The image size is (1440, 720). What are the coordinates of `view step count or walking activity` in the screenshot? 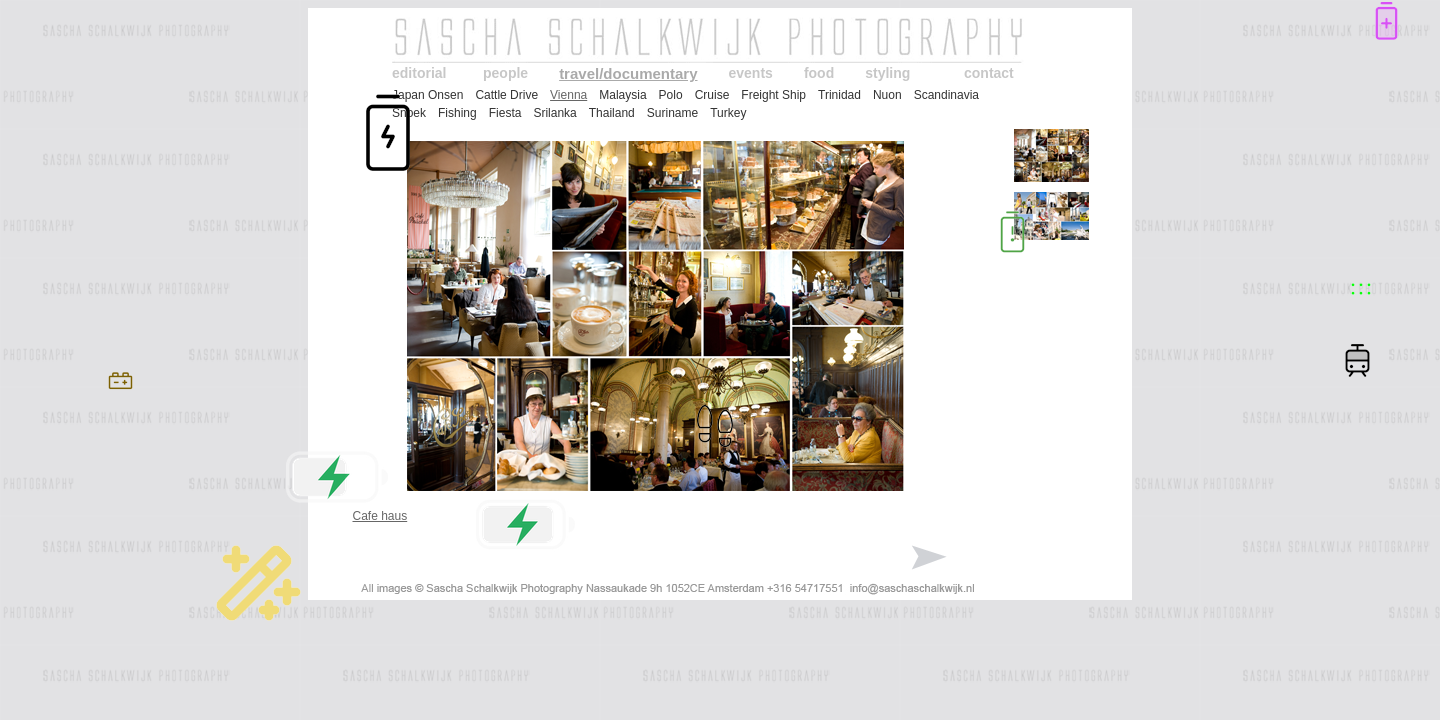 It's located at (715, 426).